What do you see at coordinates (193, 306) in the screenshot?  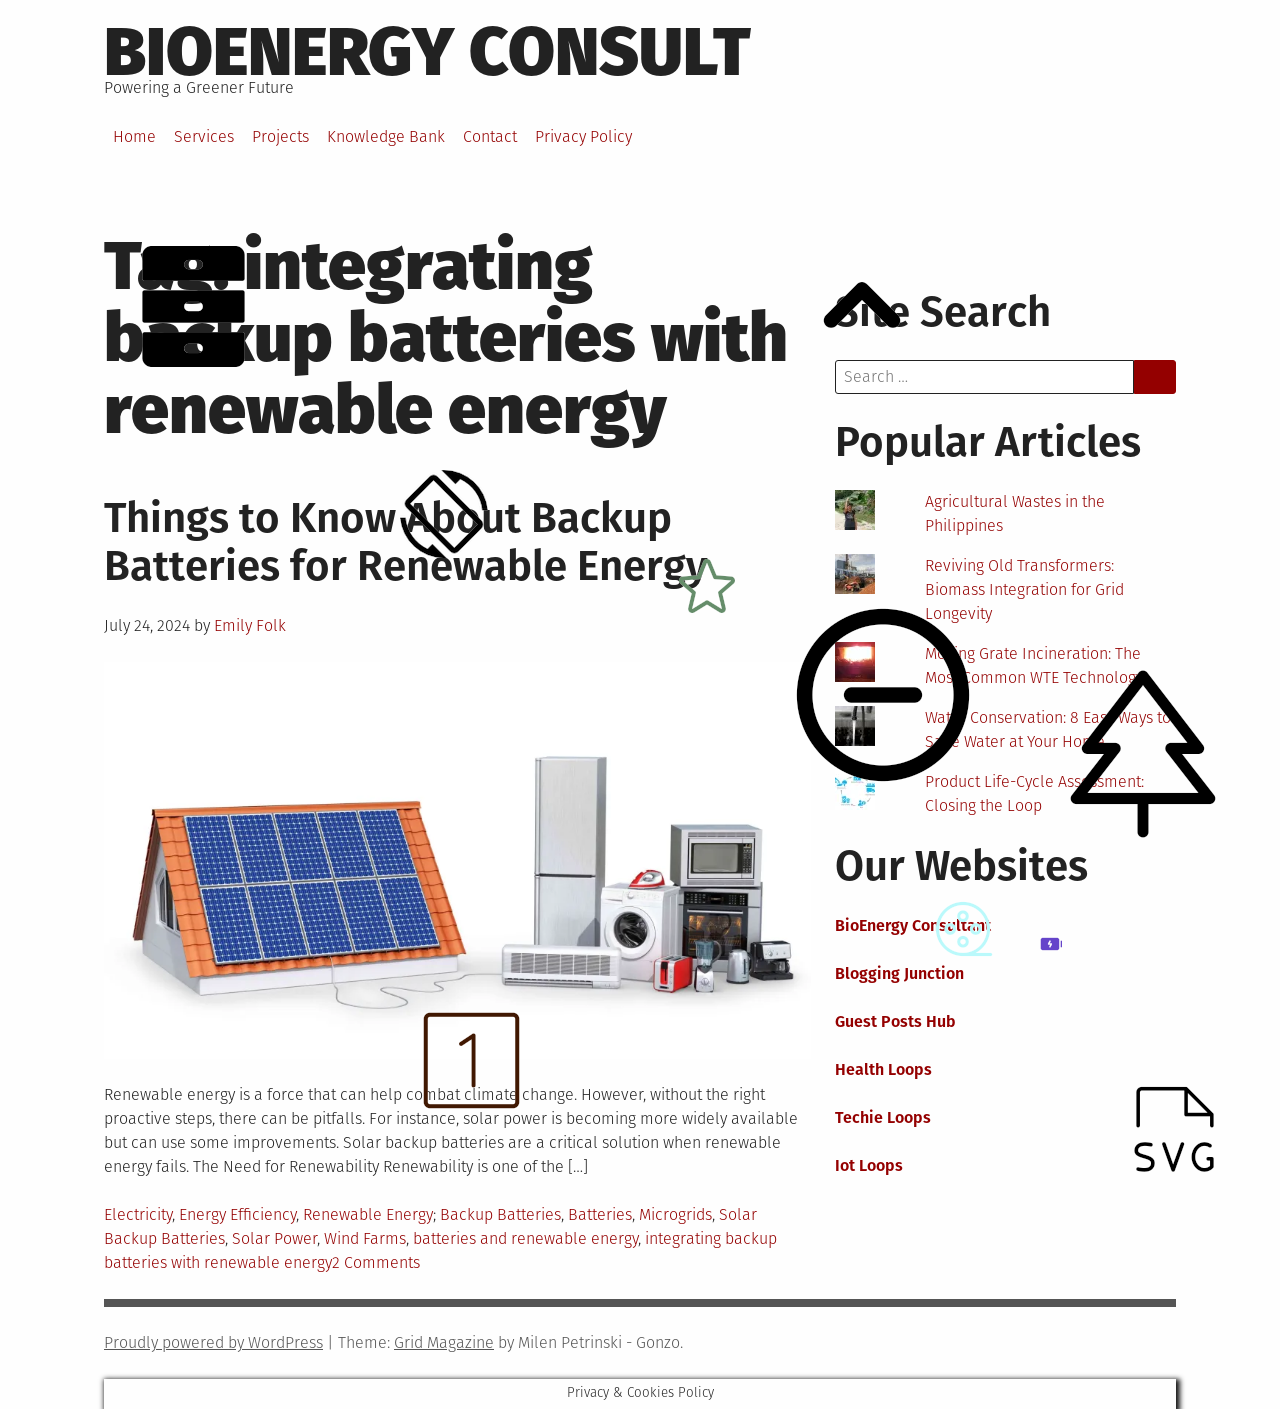 I see `browse furniture or home decor items` at bounding box center [193, 306].